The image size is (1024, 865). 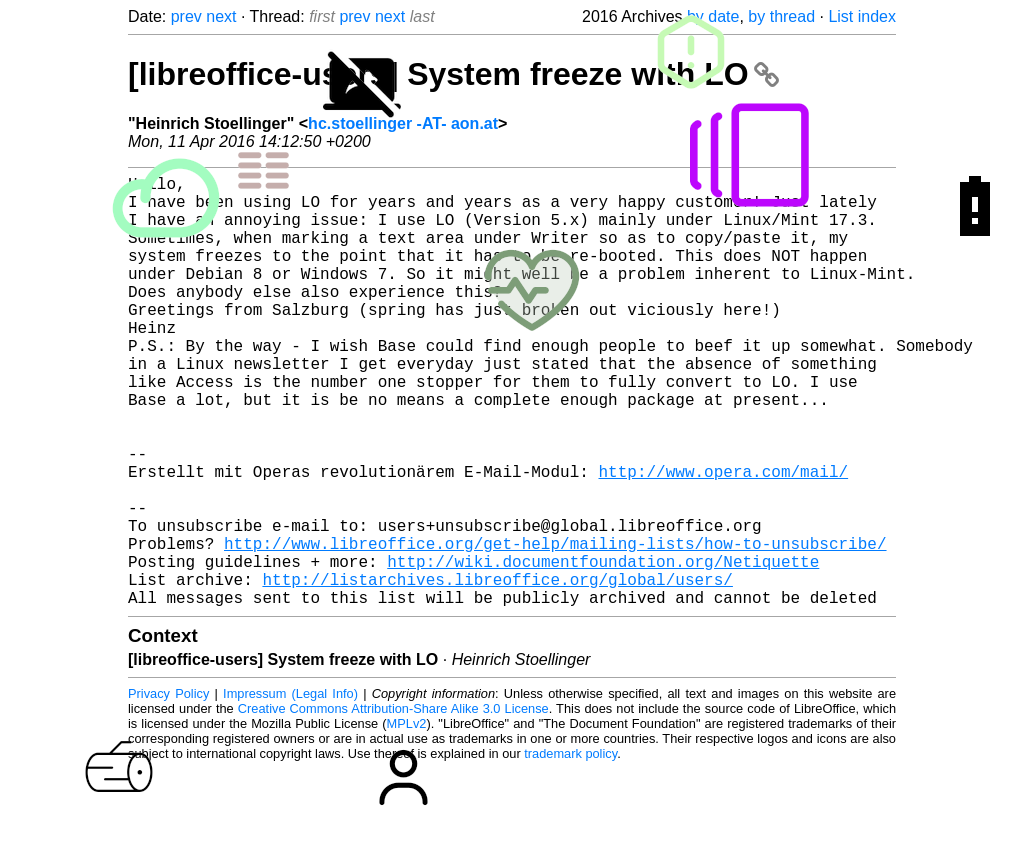 What do you see at coordinates (263, 171) in the screenshot?
I see `switch to multi-column text layout` at bounding box center [263, 171].